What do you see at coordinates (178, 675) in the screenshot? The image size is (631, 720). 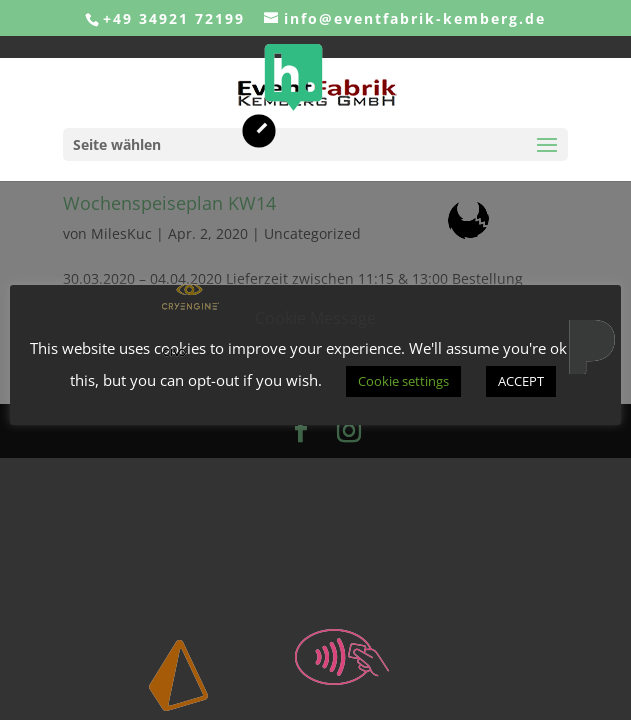 I see `open Prisma ORM documentation or dashboard` at bounding box center [178, 675].